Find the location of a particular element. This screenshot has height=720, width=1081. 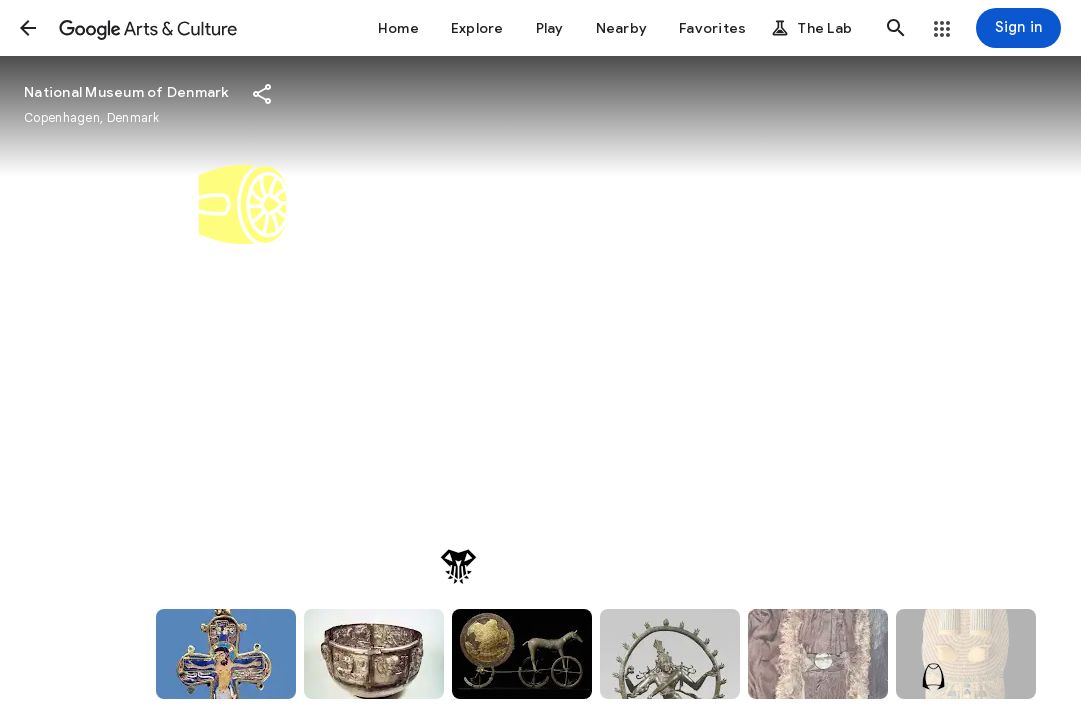

represents a creature type or monster in a game is located at coordinates (458, 566).